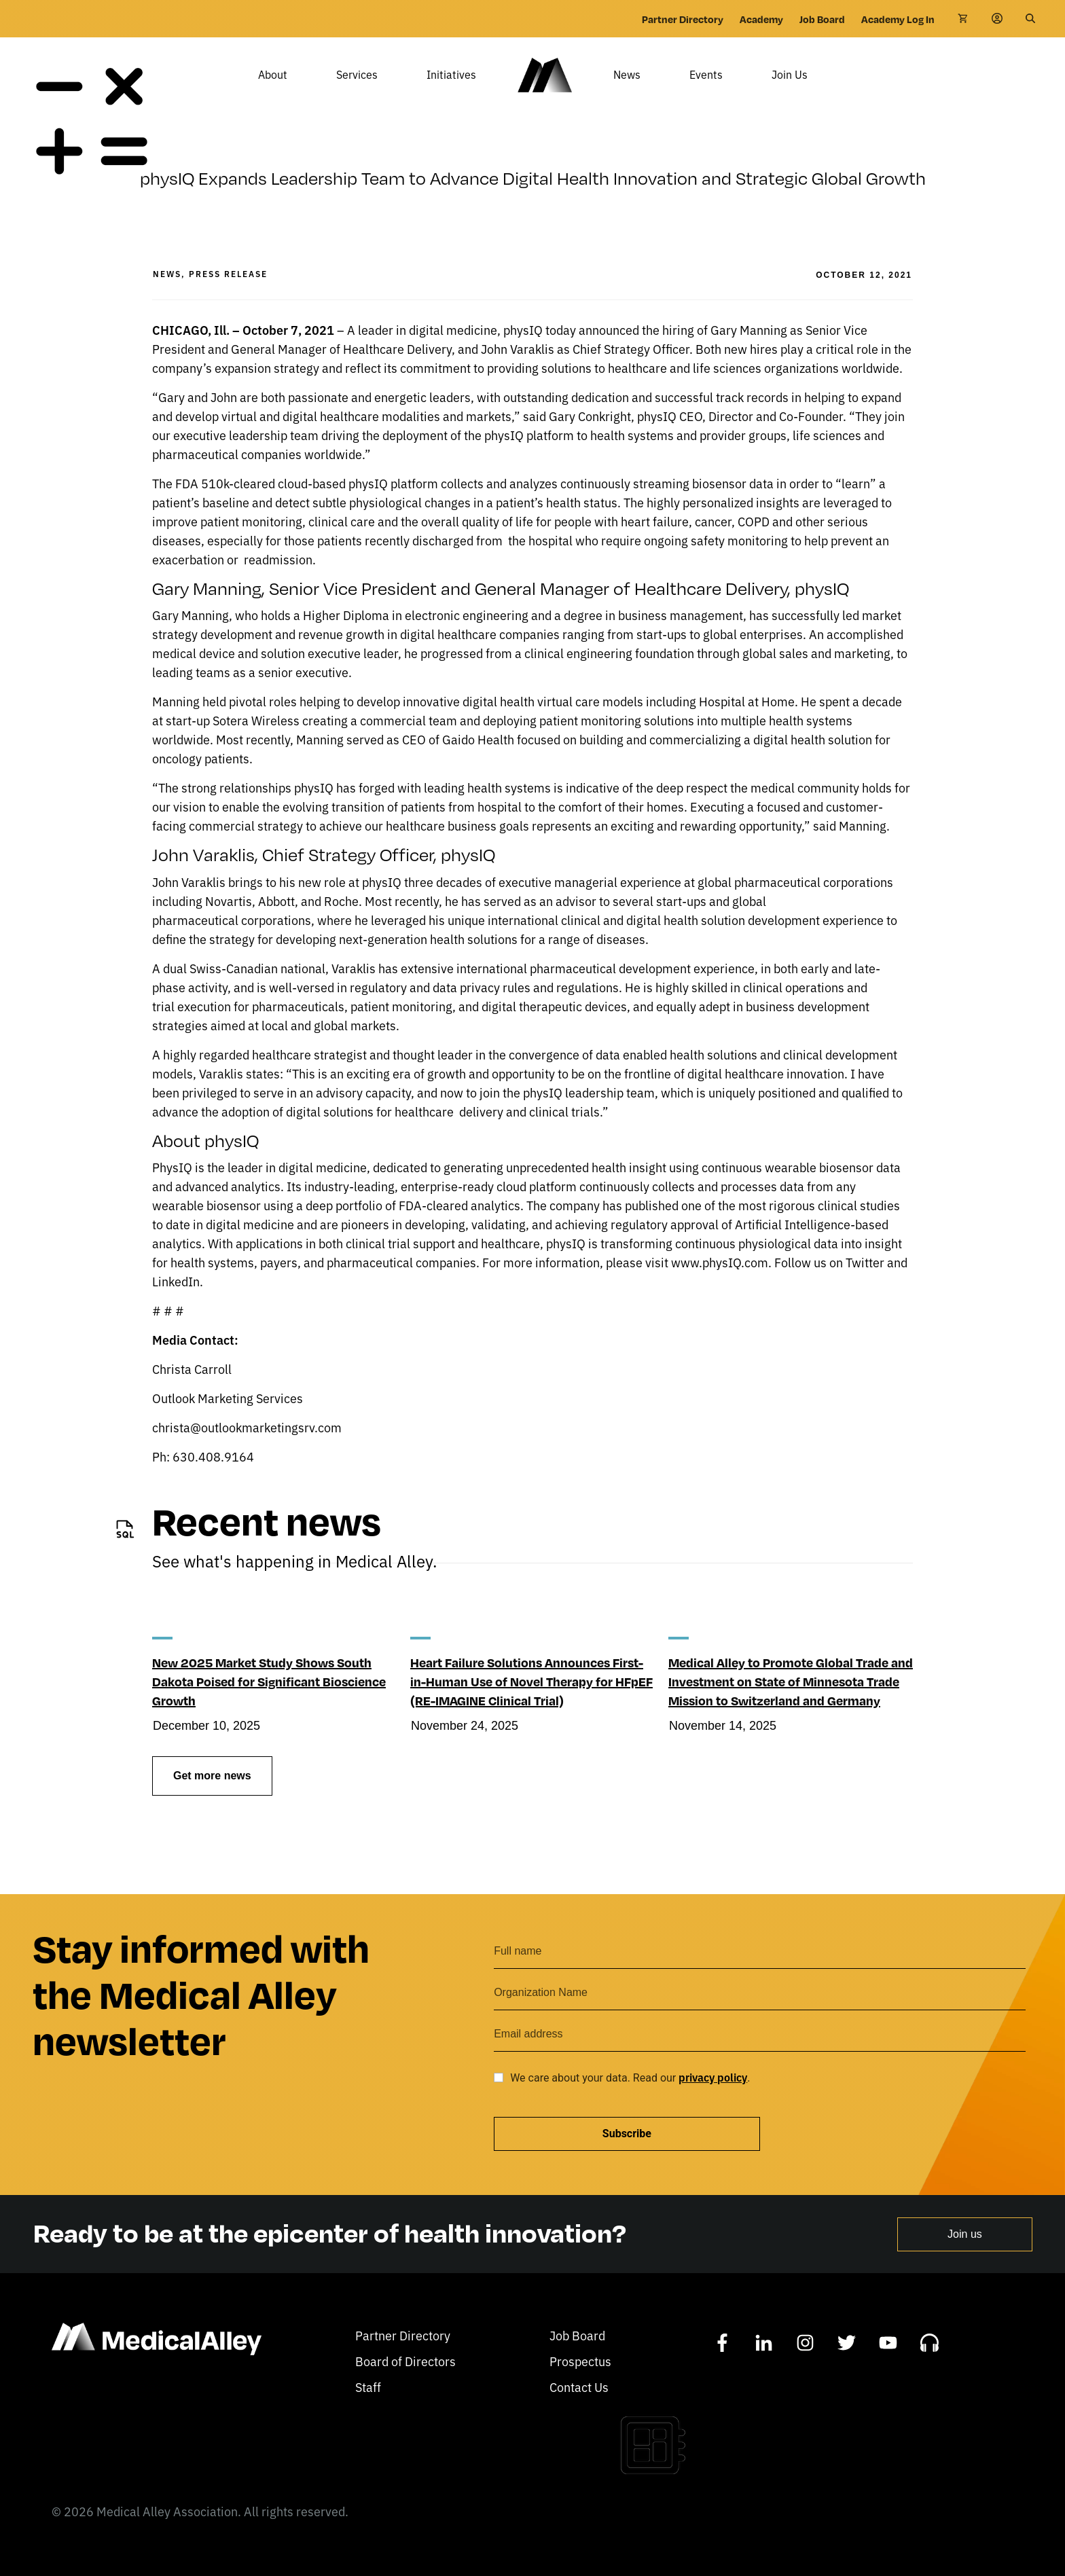  I want to click on open calculator or math tools, so click(92, 119).